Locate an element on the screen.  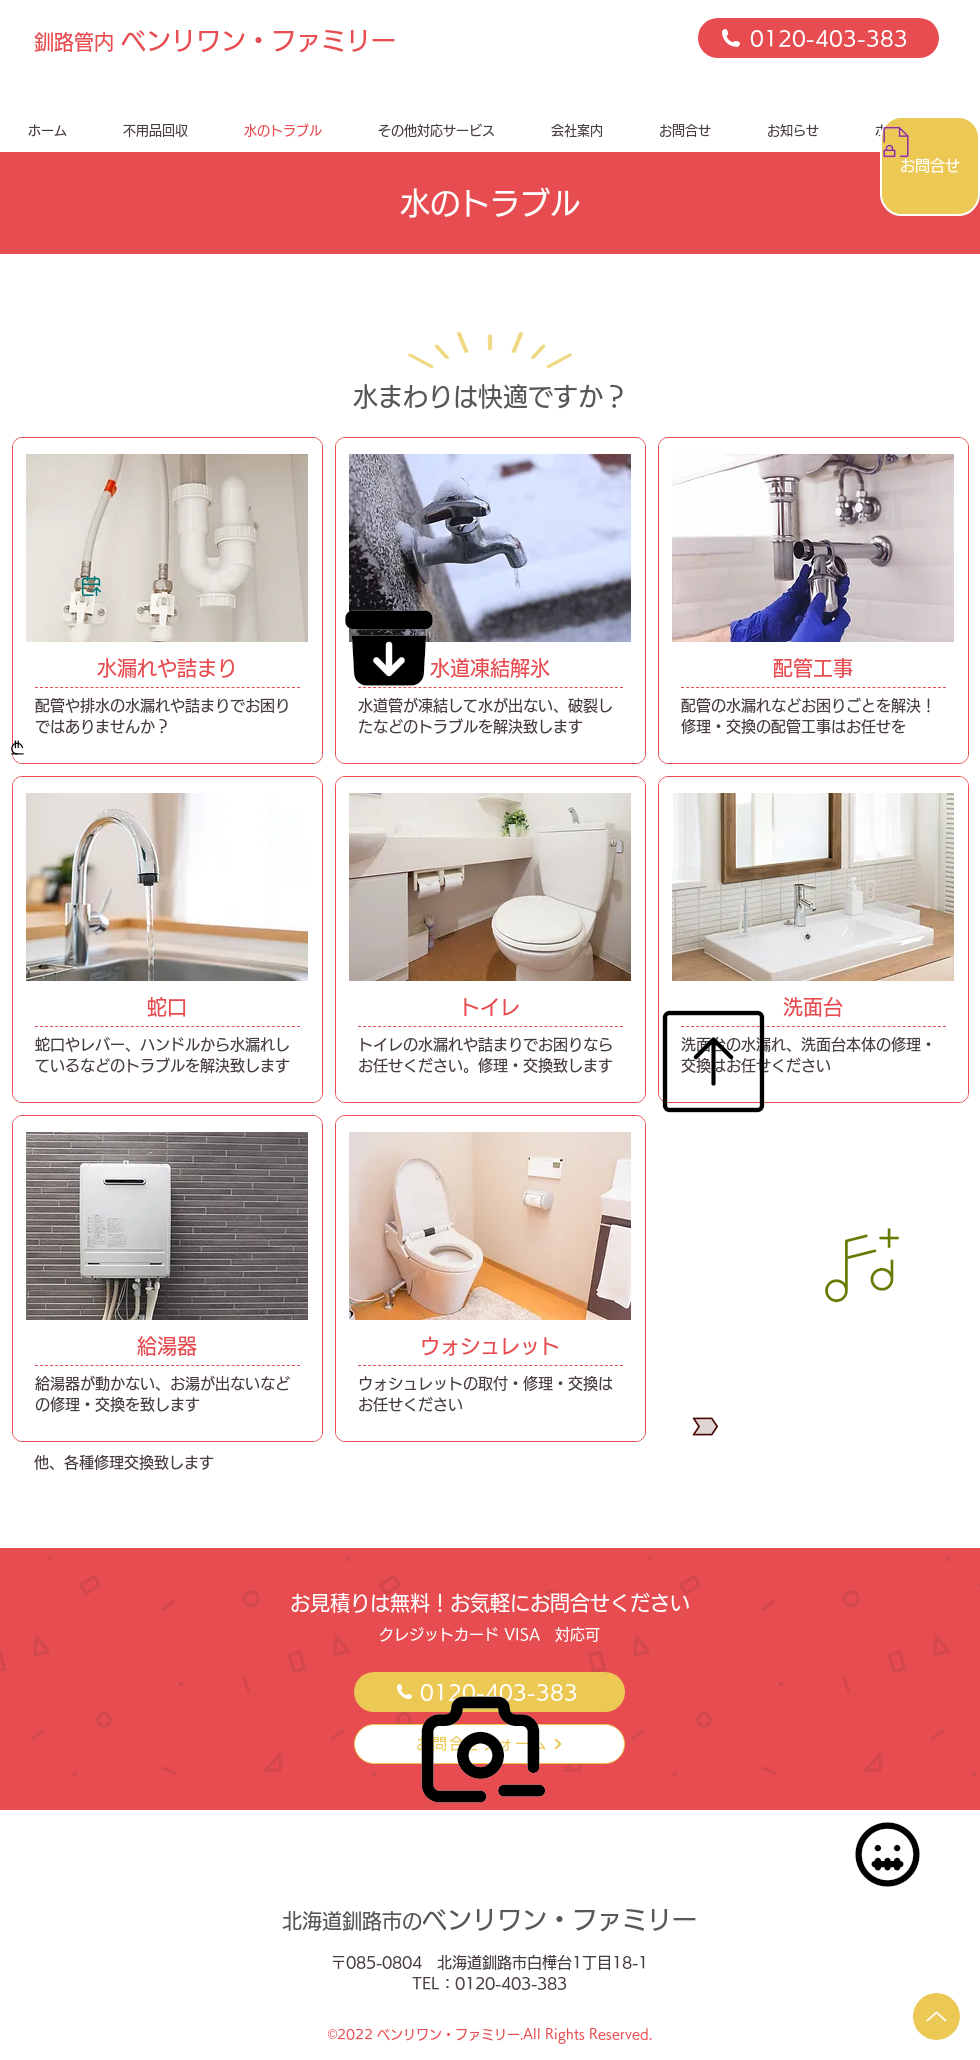
access a locked or protected file is located at coordinates (896, 142).